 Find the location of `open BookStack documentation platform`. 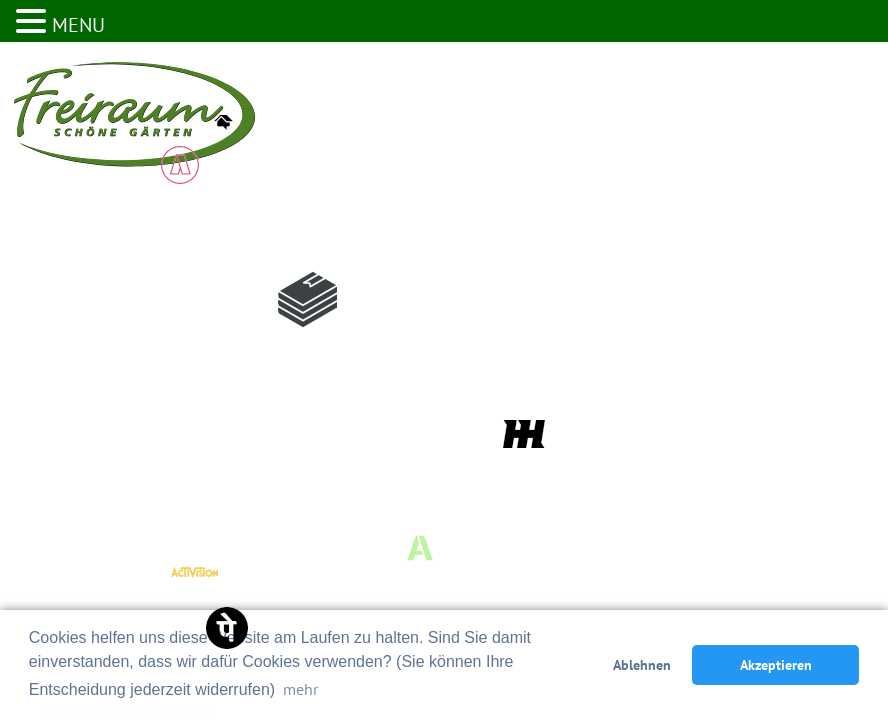

open BookStack documentation platform is located at coordinates (307, 299).